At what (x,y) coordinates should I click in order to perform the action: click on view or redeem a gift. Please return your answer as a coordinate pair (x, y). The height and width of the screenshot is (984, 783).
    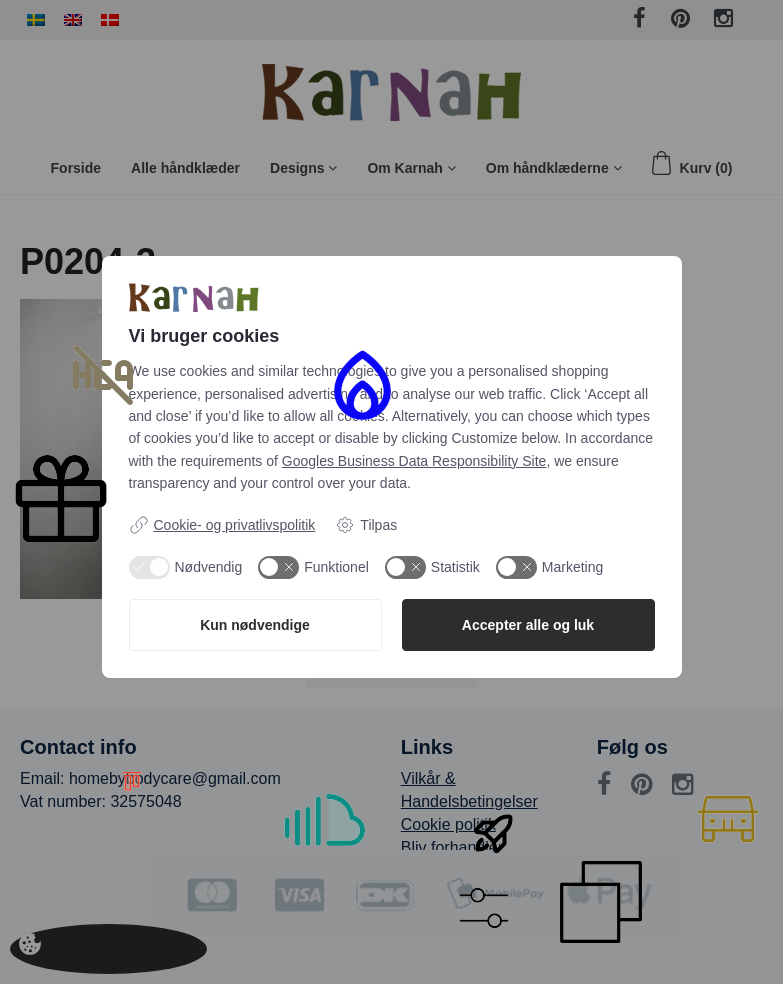
    Looking at the image, I should click on (61, 504).